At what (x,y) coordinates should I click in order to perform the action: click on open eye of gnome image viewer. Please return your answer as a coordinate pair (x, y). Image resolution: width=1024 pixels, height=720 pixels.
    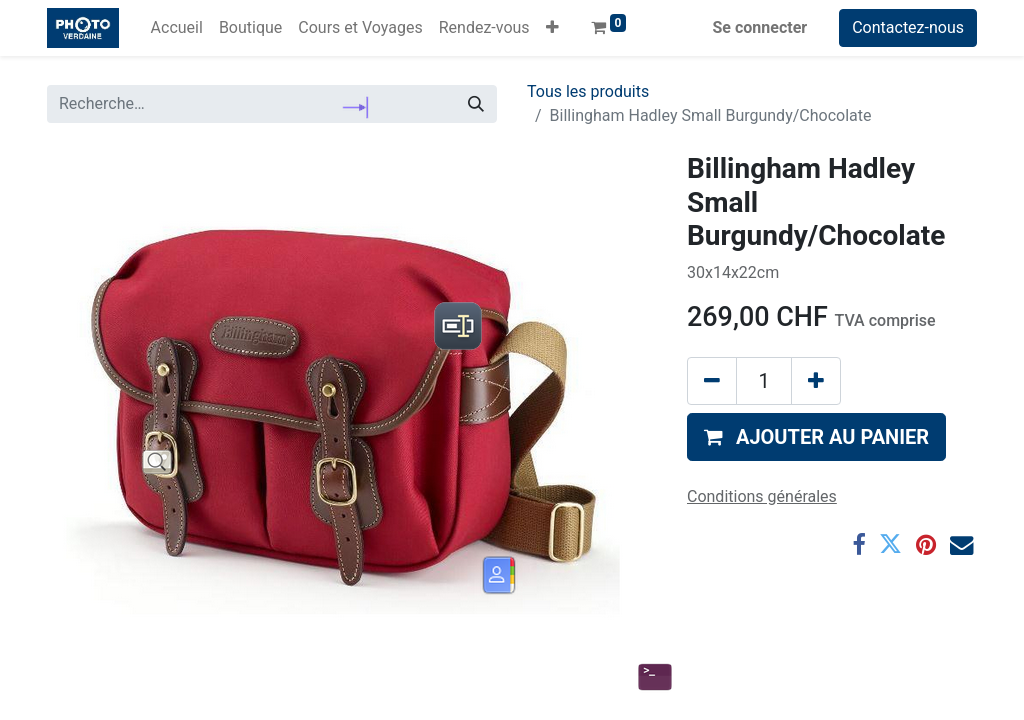
    Looking at the image, I should click on (157, 462).